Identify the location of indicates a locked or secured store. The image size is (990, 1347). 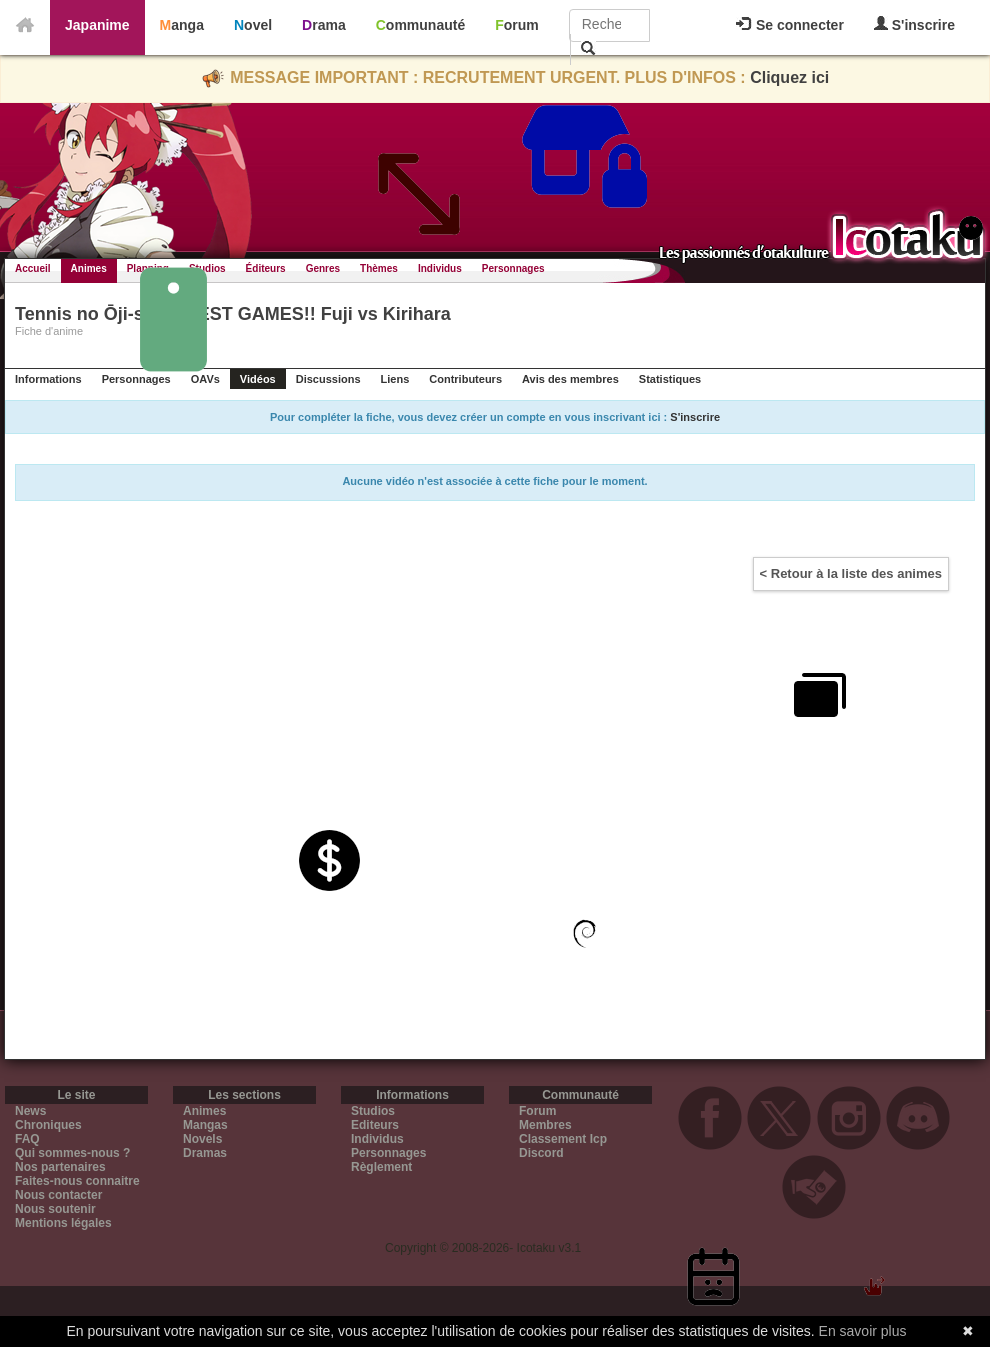
(583, 150).